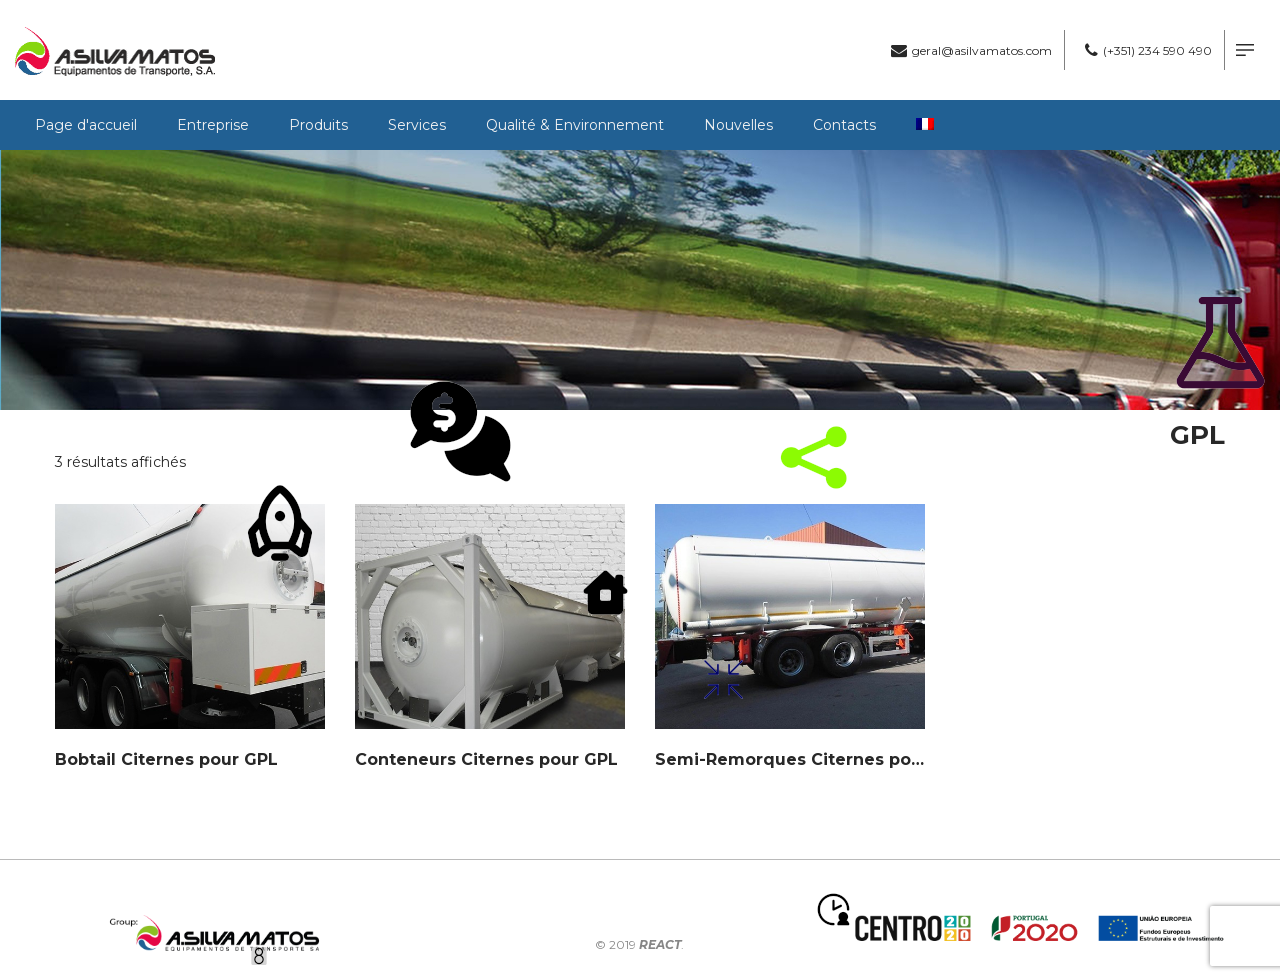 The width and height of the screenshot is (1280, 980). What do you see at coordinates (1220, 344) in the screenshot?
I see `access lab or experimental features` at bounding box center [1220, 344].